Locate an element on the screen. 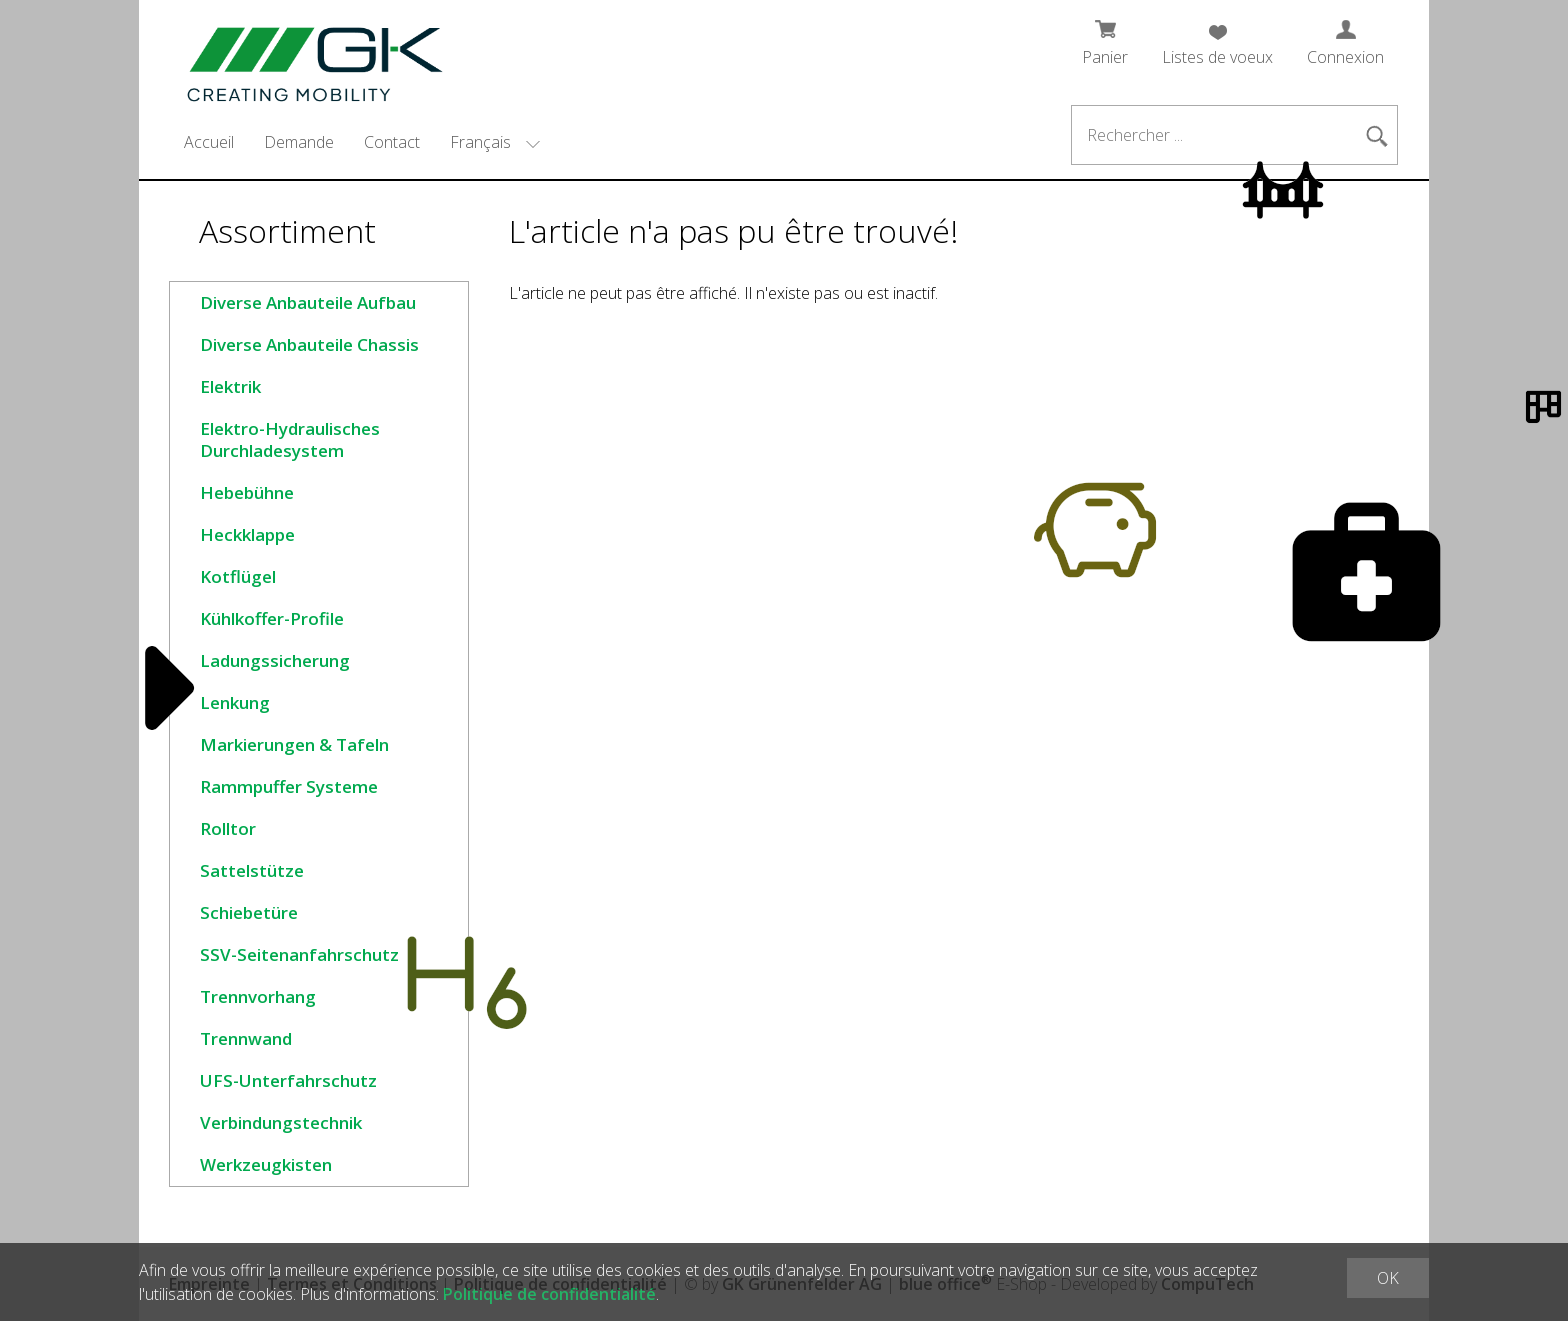 The image size is (1568, 1321). access medical records or health information is located at coordinates (1366, 576).